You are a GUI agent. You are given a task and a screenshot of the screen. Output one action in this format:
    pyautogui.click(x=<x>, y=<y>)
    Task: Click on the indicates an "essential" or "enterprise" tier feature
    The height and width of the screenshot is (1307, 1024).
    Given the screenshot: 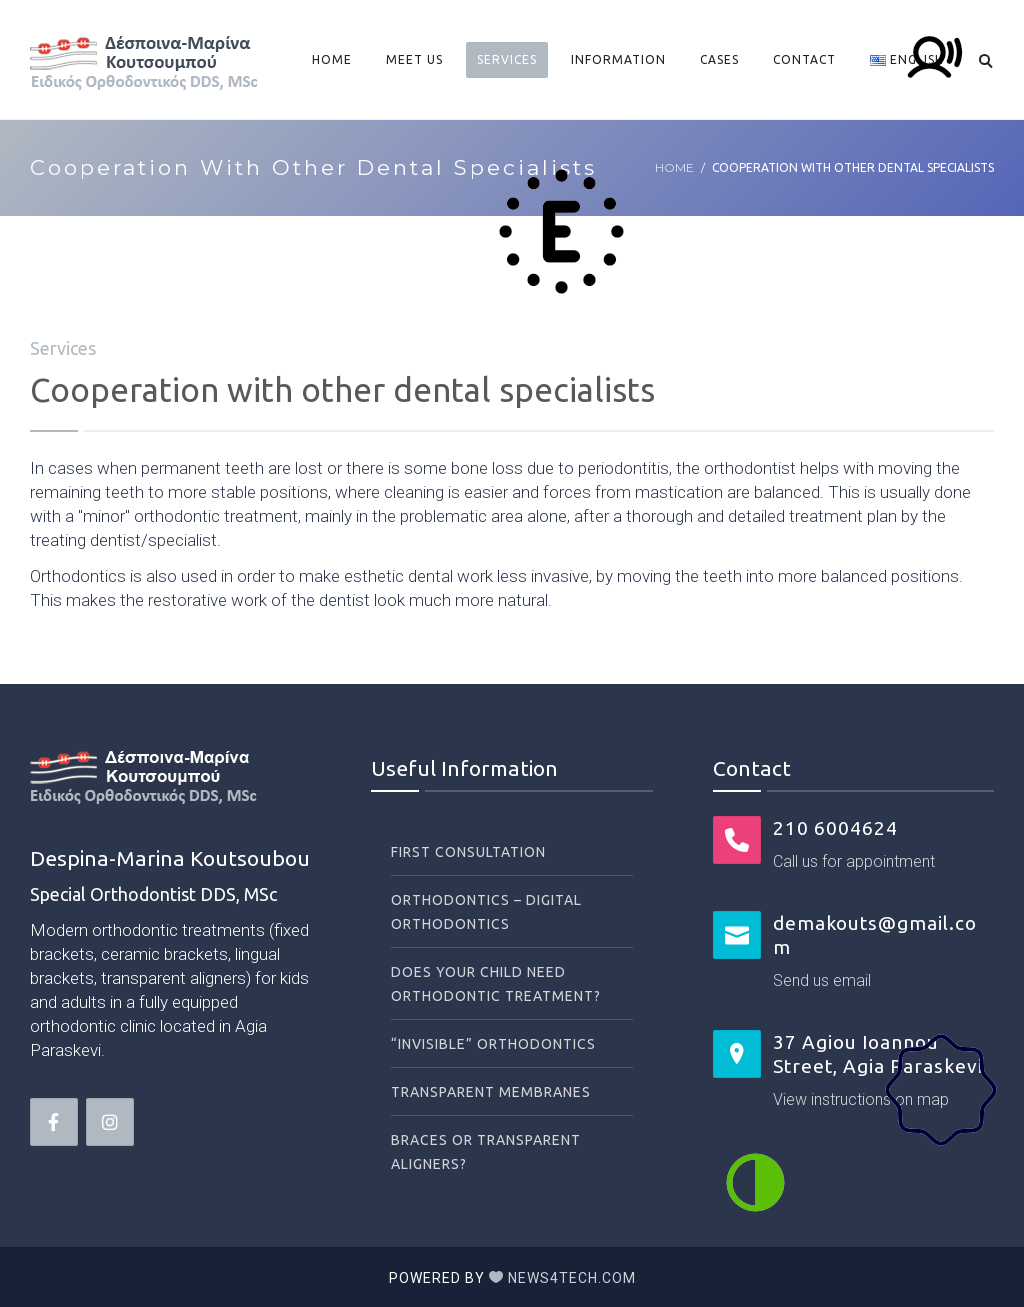 What is the action you would take?
    pyautogui.click(x=561, y=231)
    